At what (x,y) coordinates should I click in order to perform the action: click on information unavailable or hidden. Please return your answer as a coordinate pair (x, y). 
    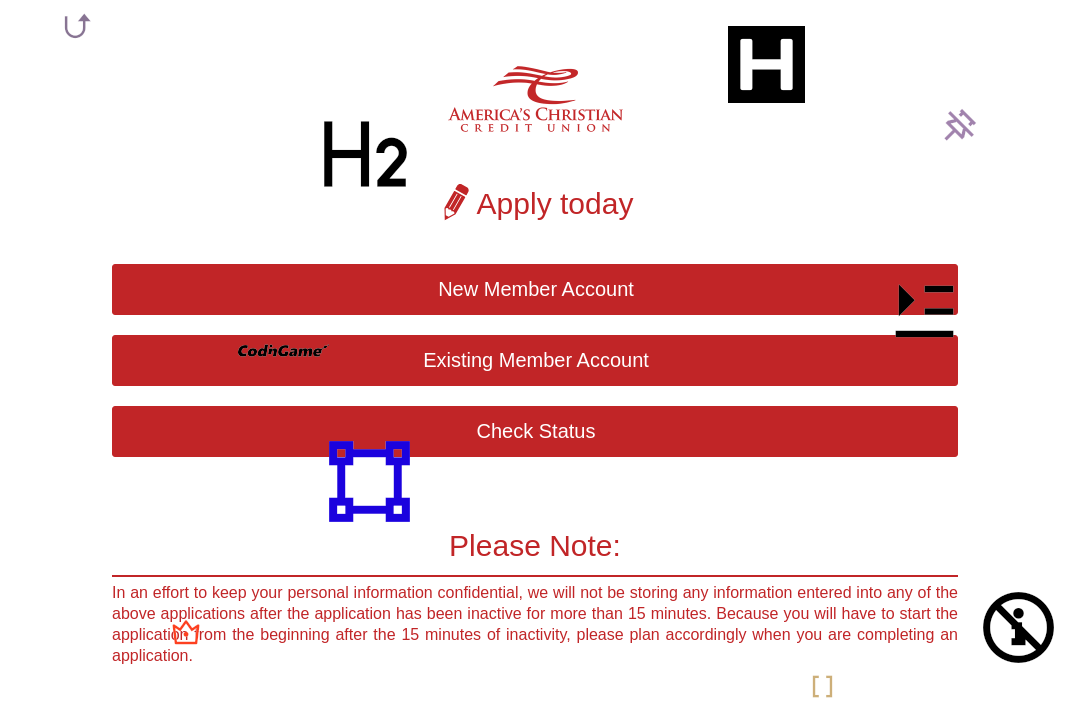
    Looking at the image, I should click on (1018, 627).